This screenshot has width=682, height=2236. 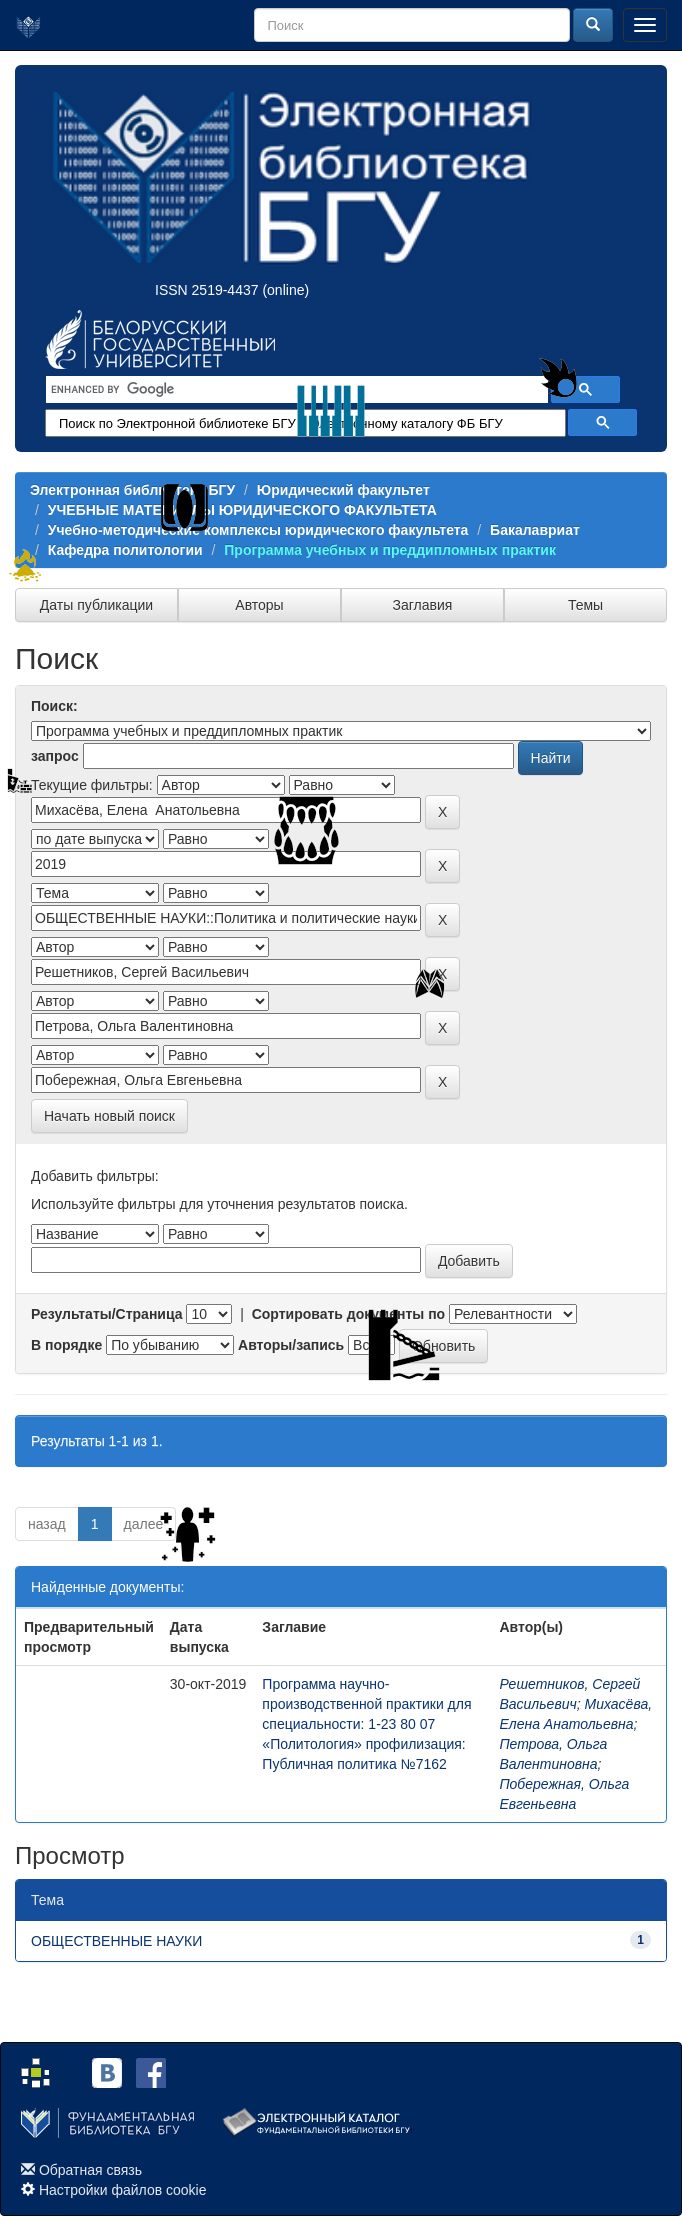 I want to click on activate healing ability or spell, so click(x=187, y=1534).